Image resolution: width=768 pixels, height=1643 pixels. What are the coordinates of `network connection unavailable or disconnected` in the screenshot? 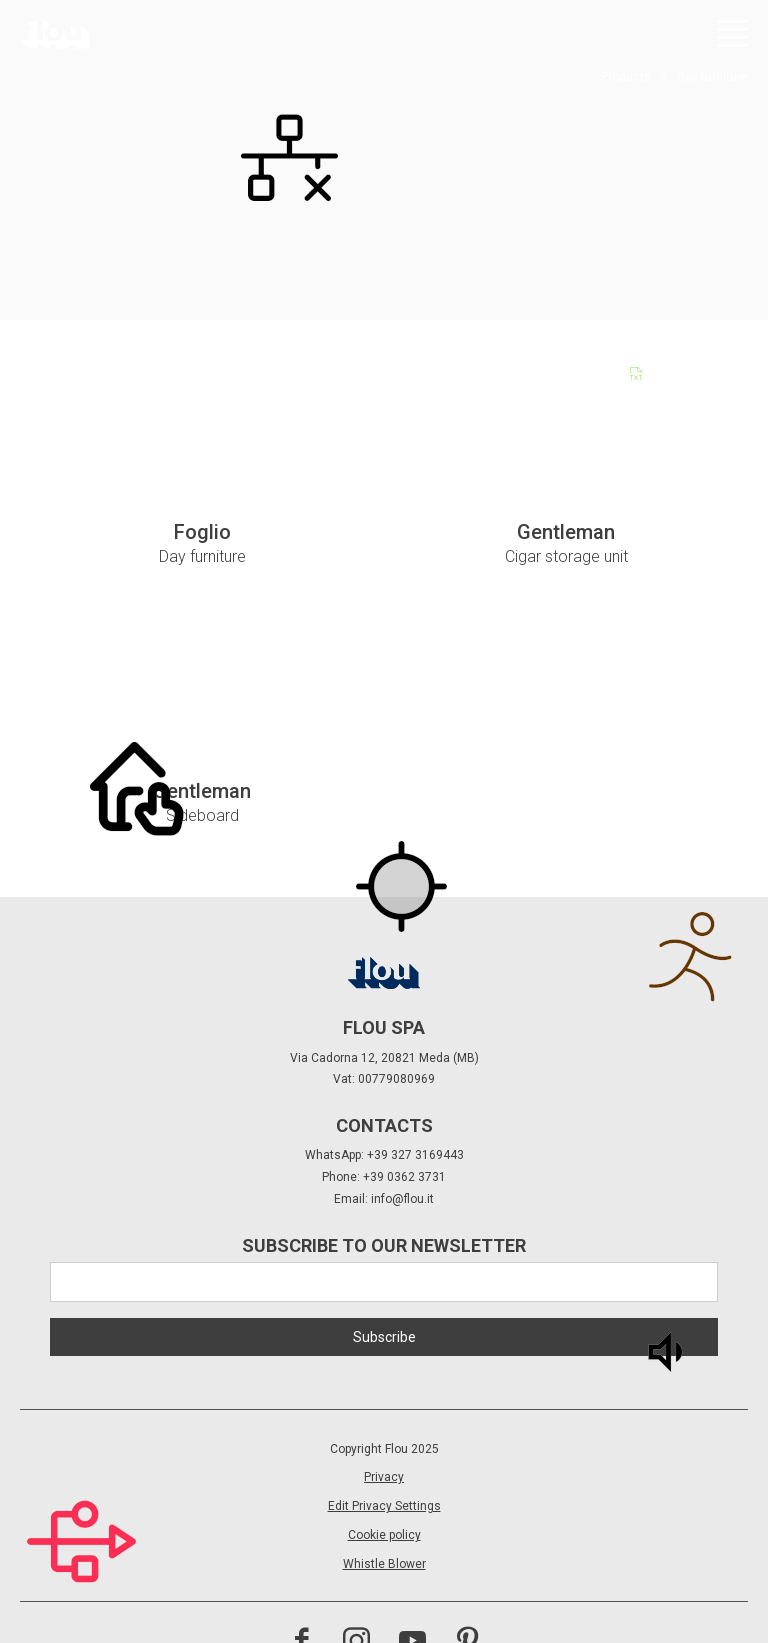 It's located at (289, 159).